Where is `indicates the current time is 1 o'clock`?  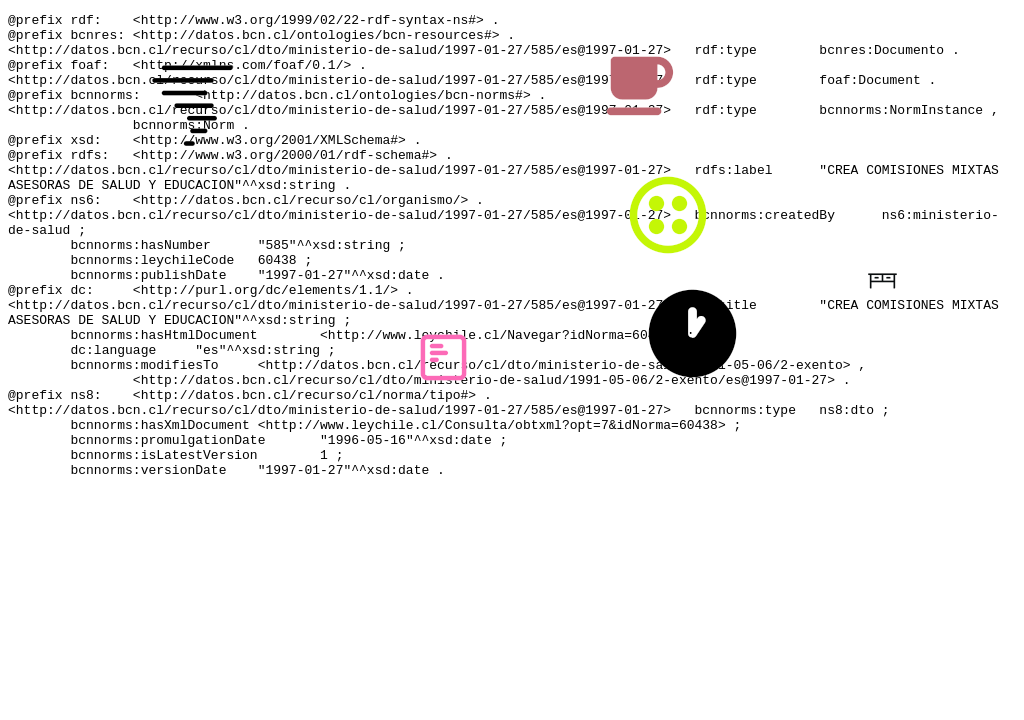
indicates the current time is 1 o'clock is located at coordinates (692, 333).